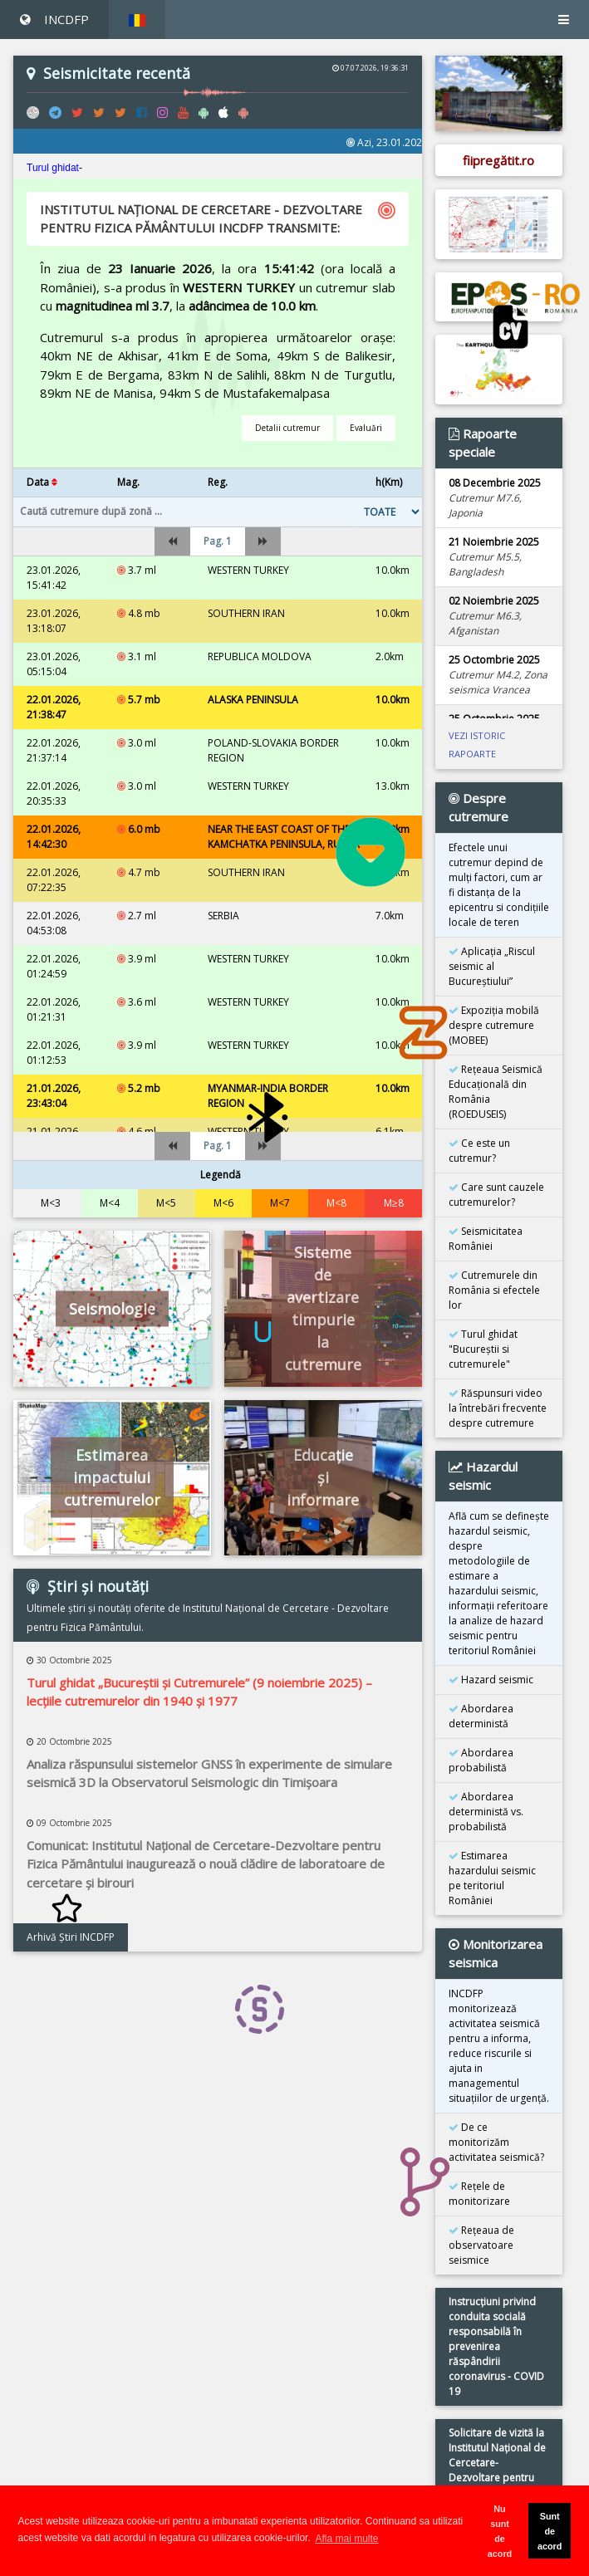 The height and width of the screenshot is (2576, 589). Describe the element at coordinates (263, 1331) in the screenshot. I see `represents the letter U in text or keyboard input` at that location.